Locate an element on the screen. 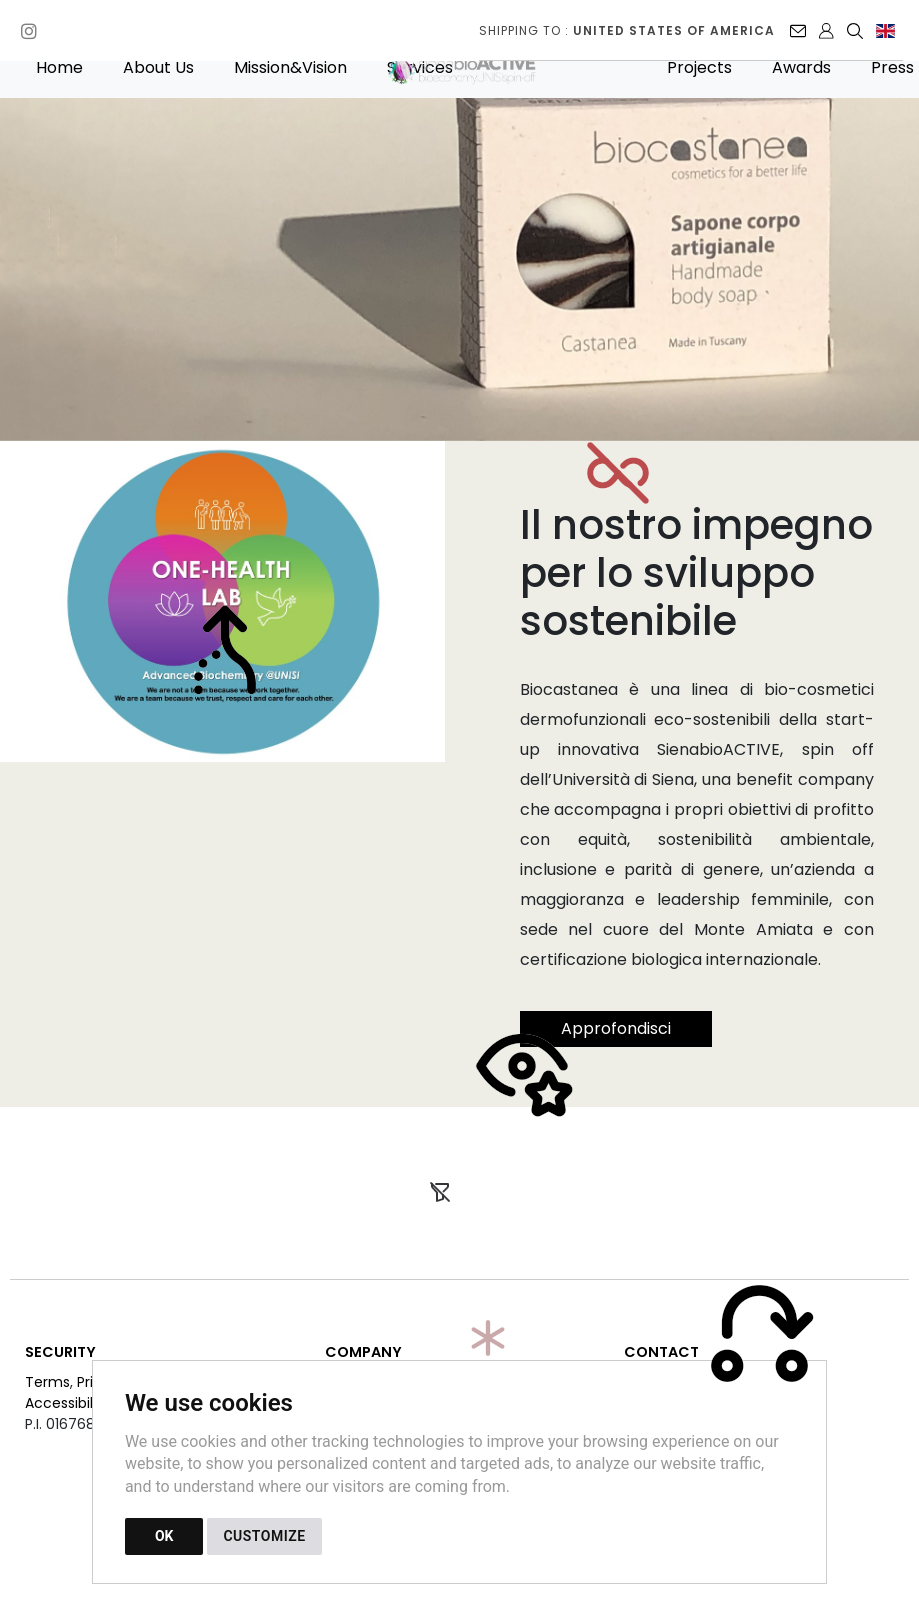 The image size is (919, 1604). indicates a required field in a form is located at coordinates (488, 1338).